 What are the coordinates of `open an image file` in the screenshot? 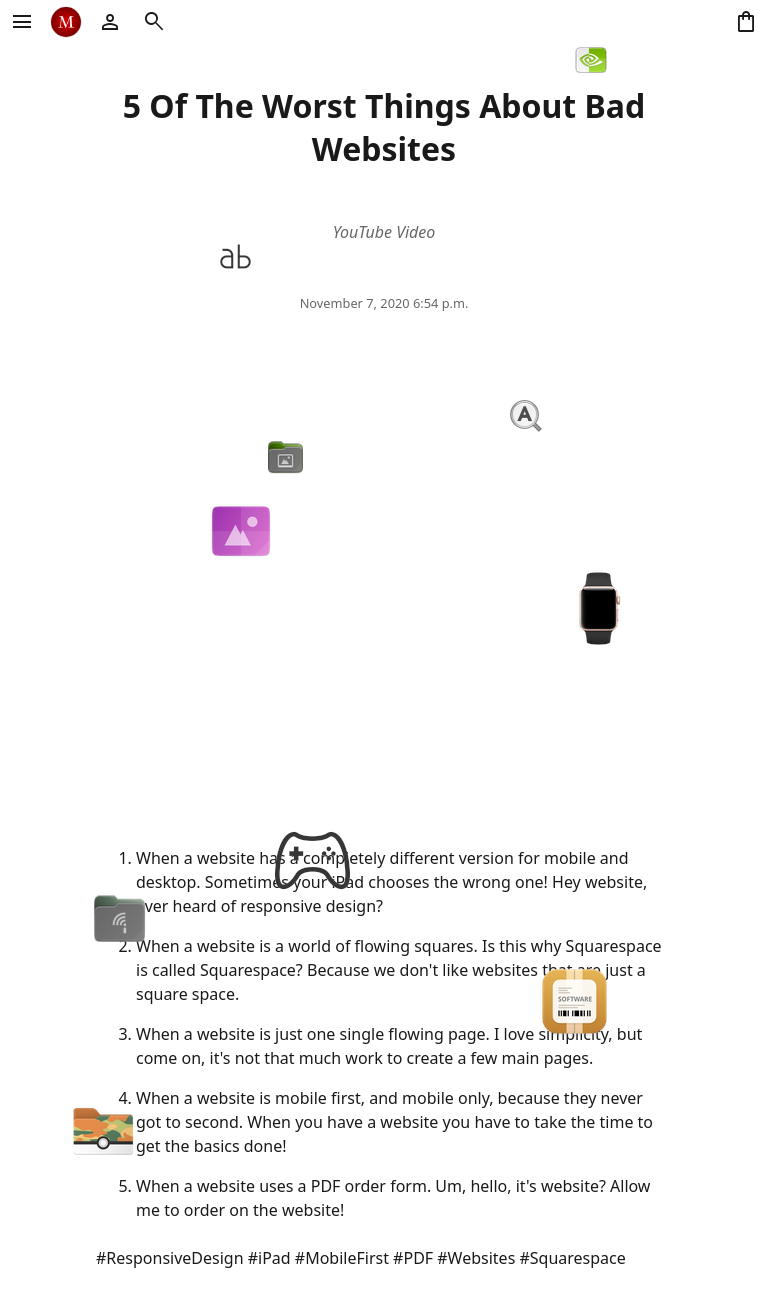 It's located at (241, 529).